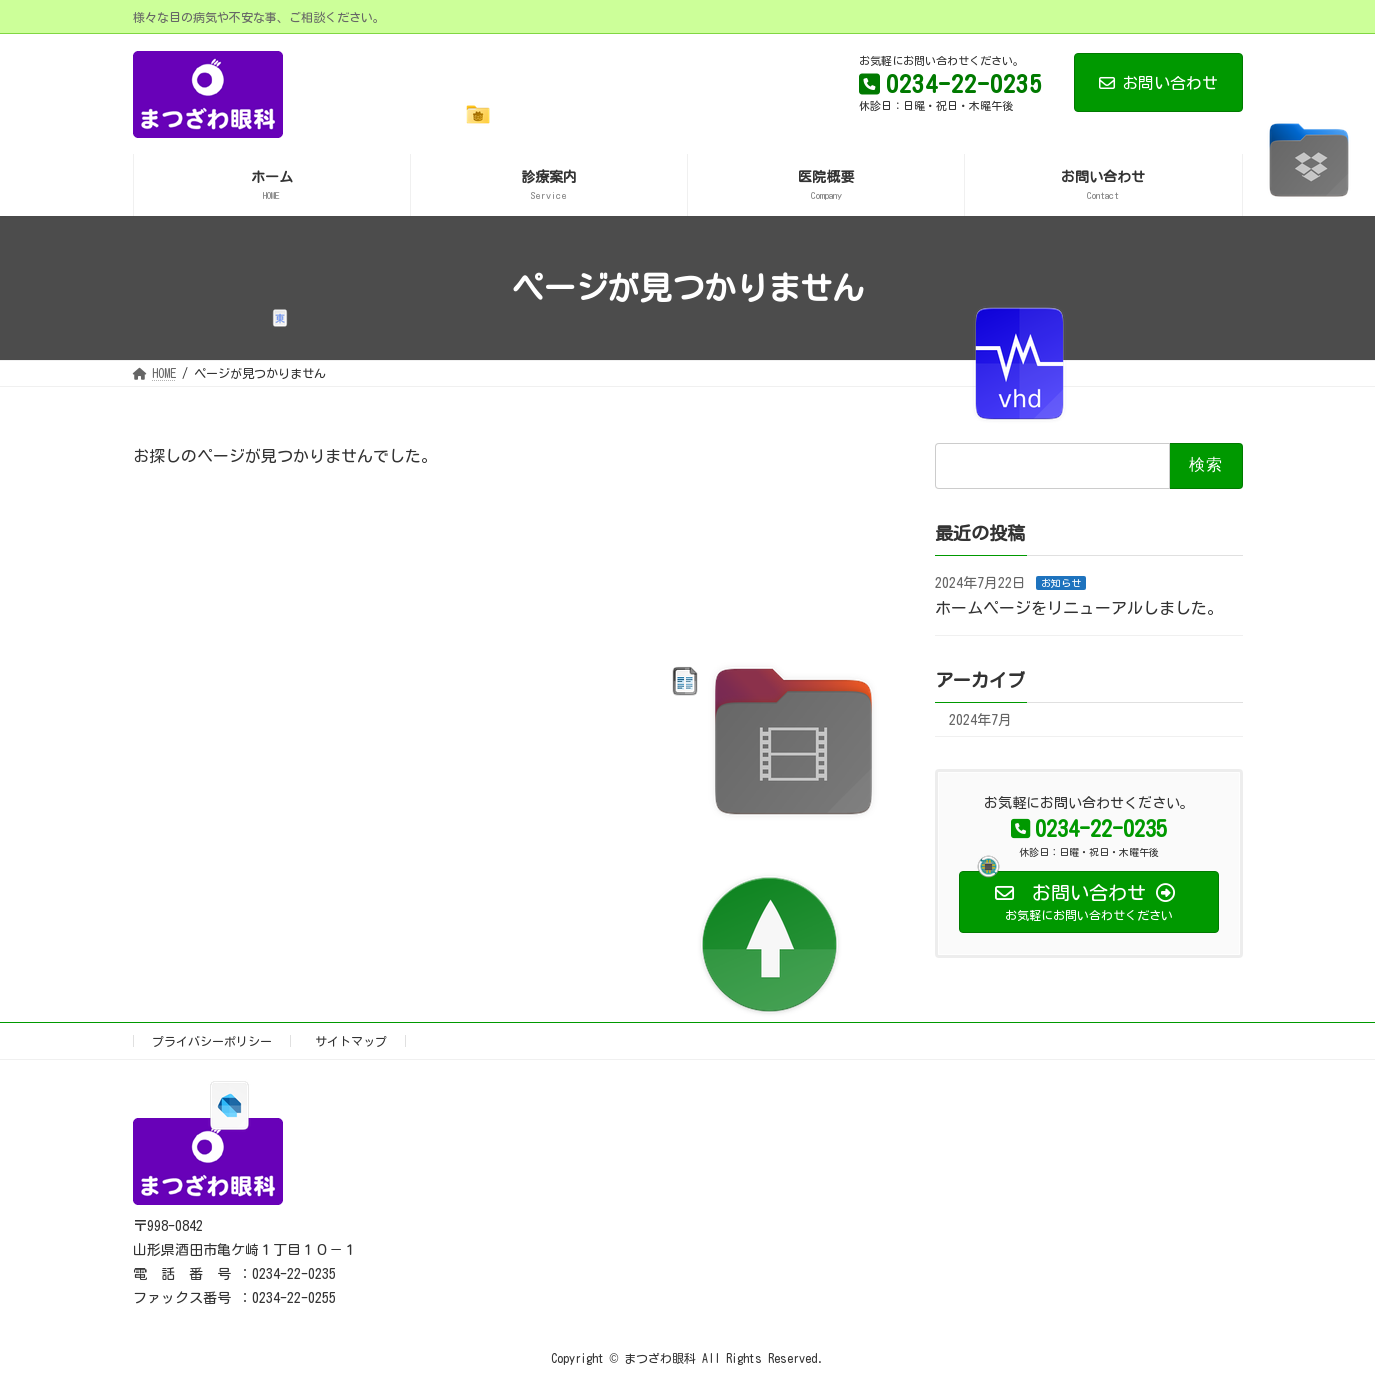 This screenshot has height=1393, width=1375. Describe the element at coordinates (478, 115) in the screenshot. I see `open godot game engine project folder` at that location.